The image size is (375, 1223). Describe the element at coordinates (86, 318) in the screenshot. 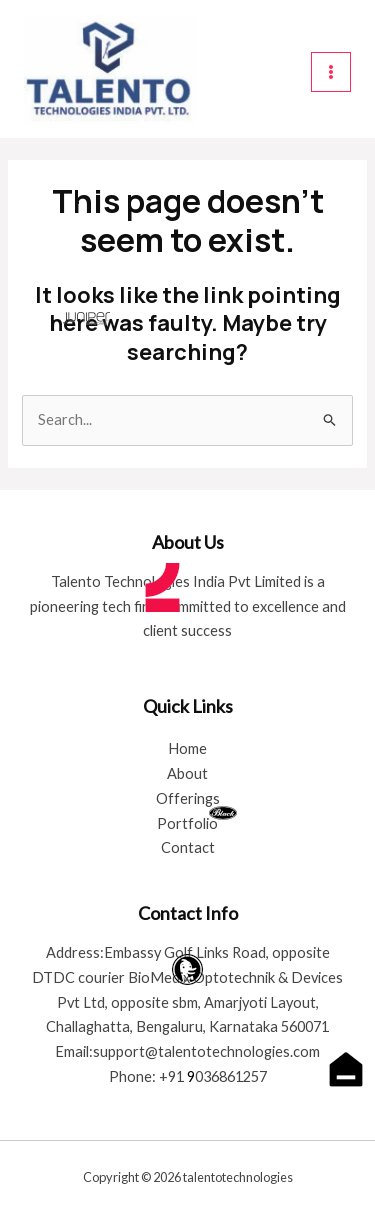

I see `juniper networks company logo` at that location.